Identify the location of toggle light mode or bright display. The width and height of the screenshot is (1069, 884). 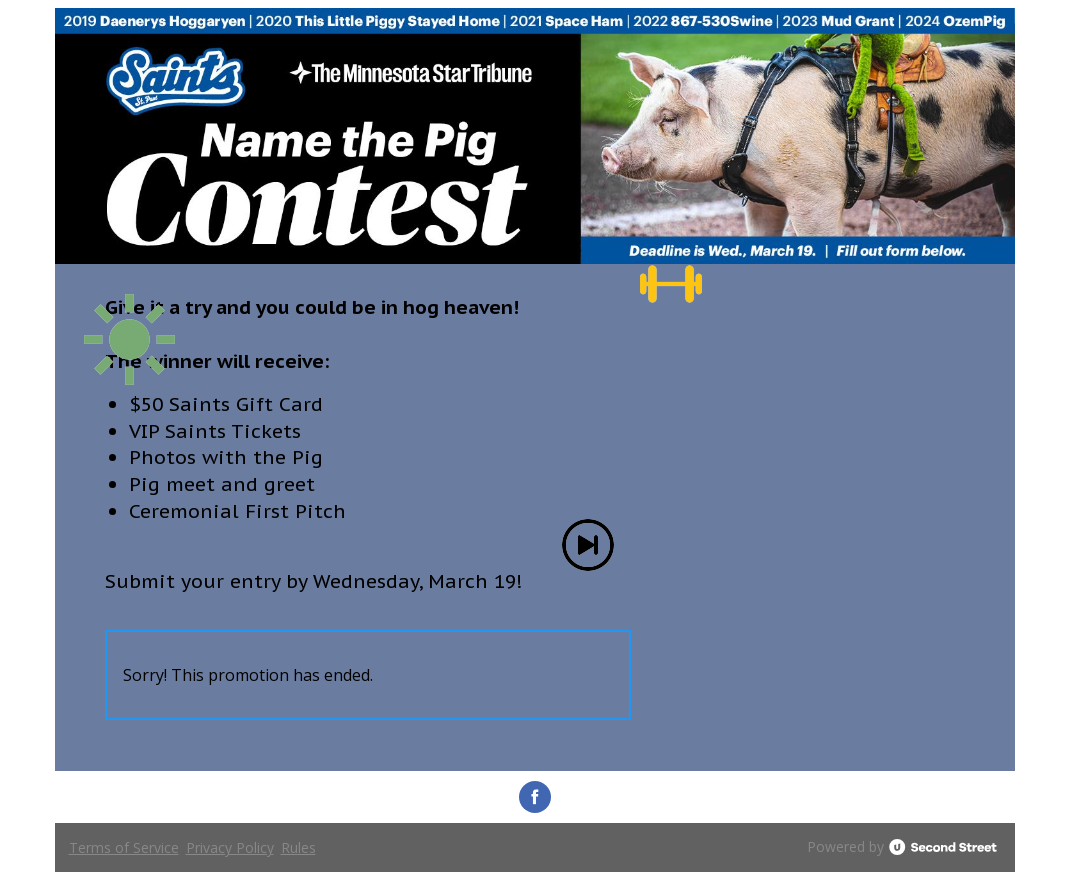
(129, 339).